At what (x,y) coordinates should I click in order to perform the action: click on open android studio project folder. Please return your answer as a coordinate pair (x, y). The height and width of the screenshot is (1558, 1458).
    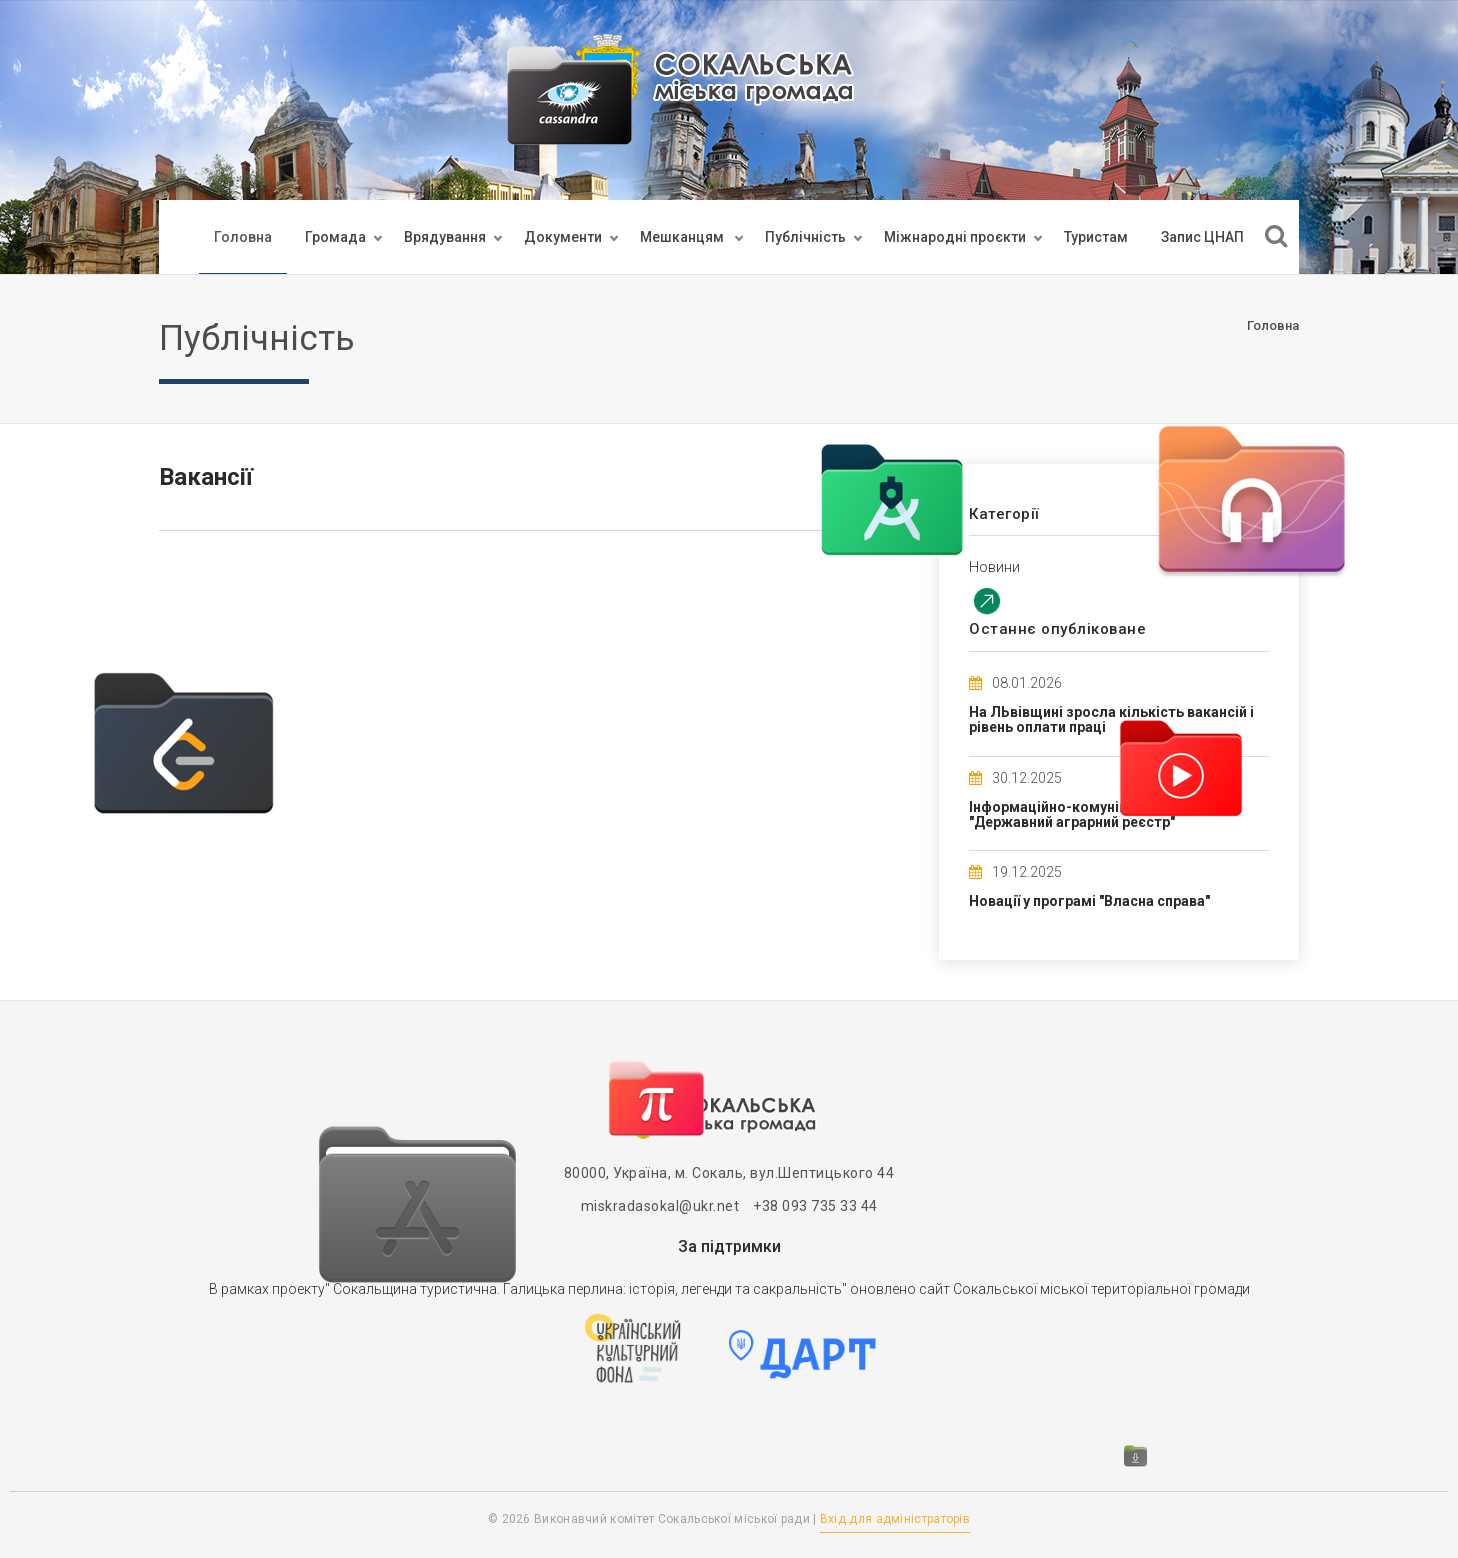
    Looking at the image, I should click on (891, 503).